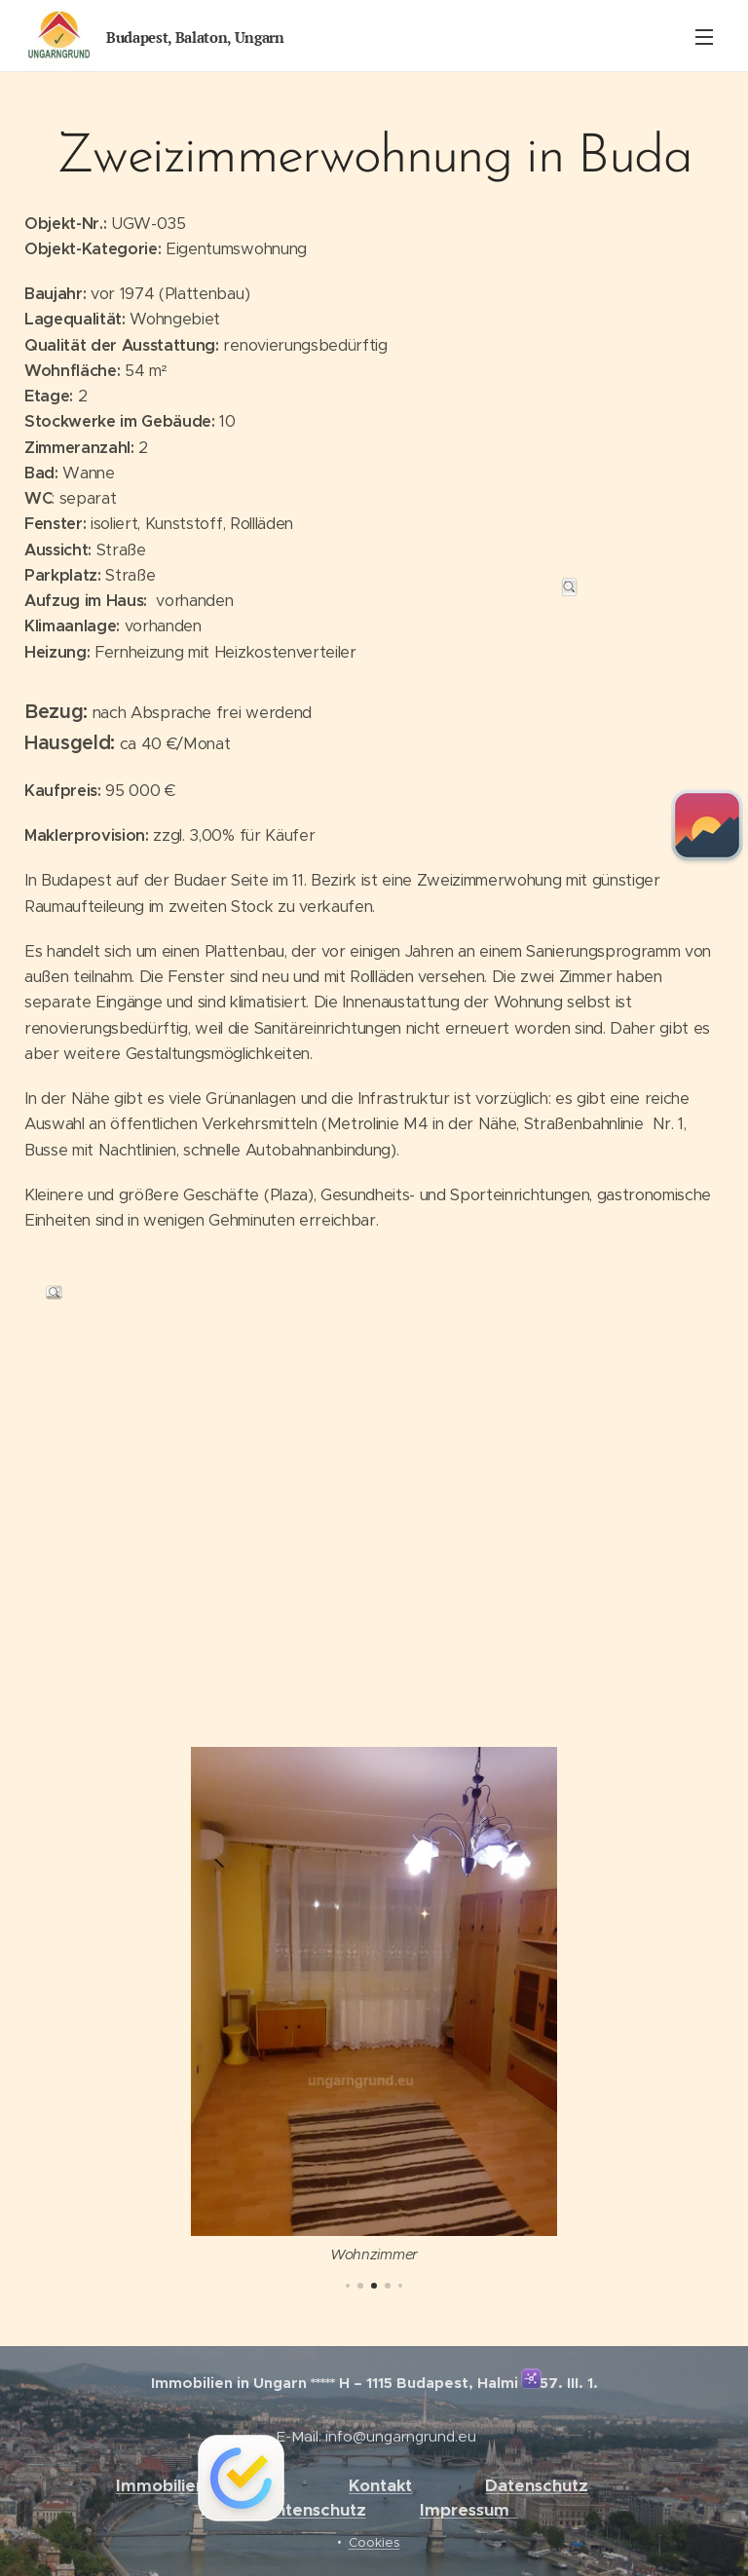 The image size is (748, 2576). Describe the element at coordinates (707, 825) in the screenshot. I see `open koko photo gallery app` at that location.